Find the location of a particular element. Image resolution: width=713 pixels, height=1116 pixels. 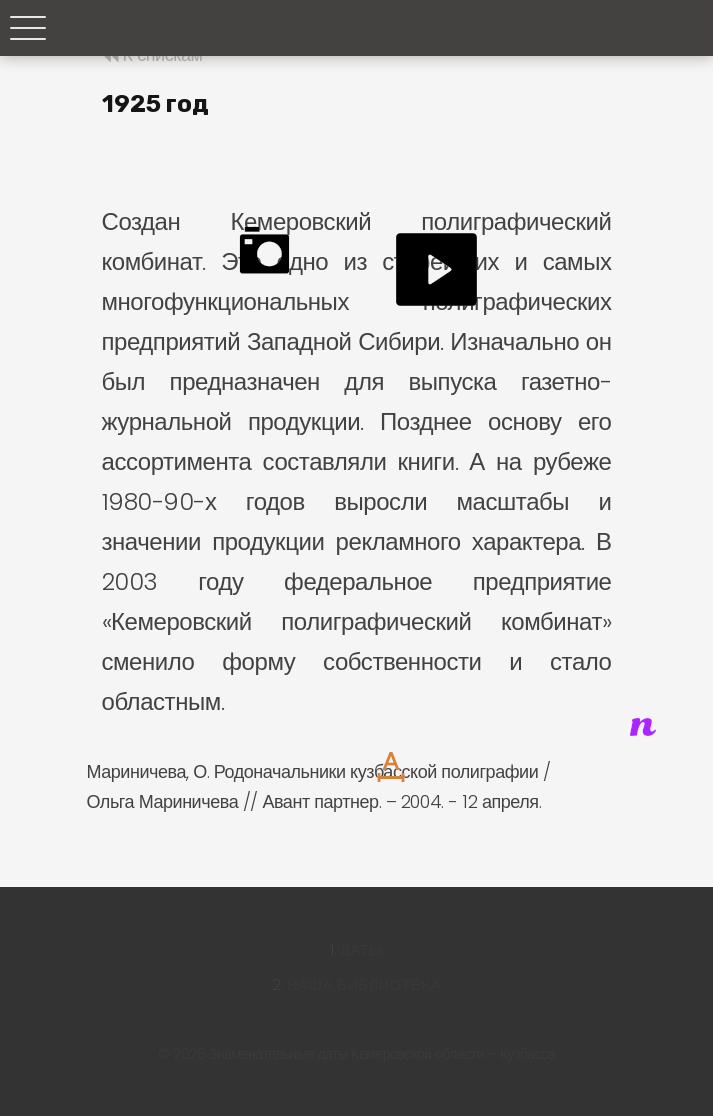

adjust letter spacing in text is located at coordinates (391, 767).